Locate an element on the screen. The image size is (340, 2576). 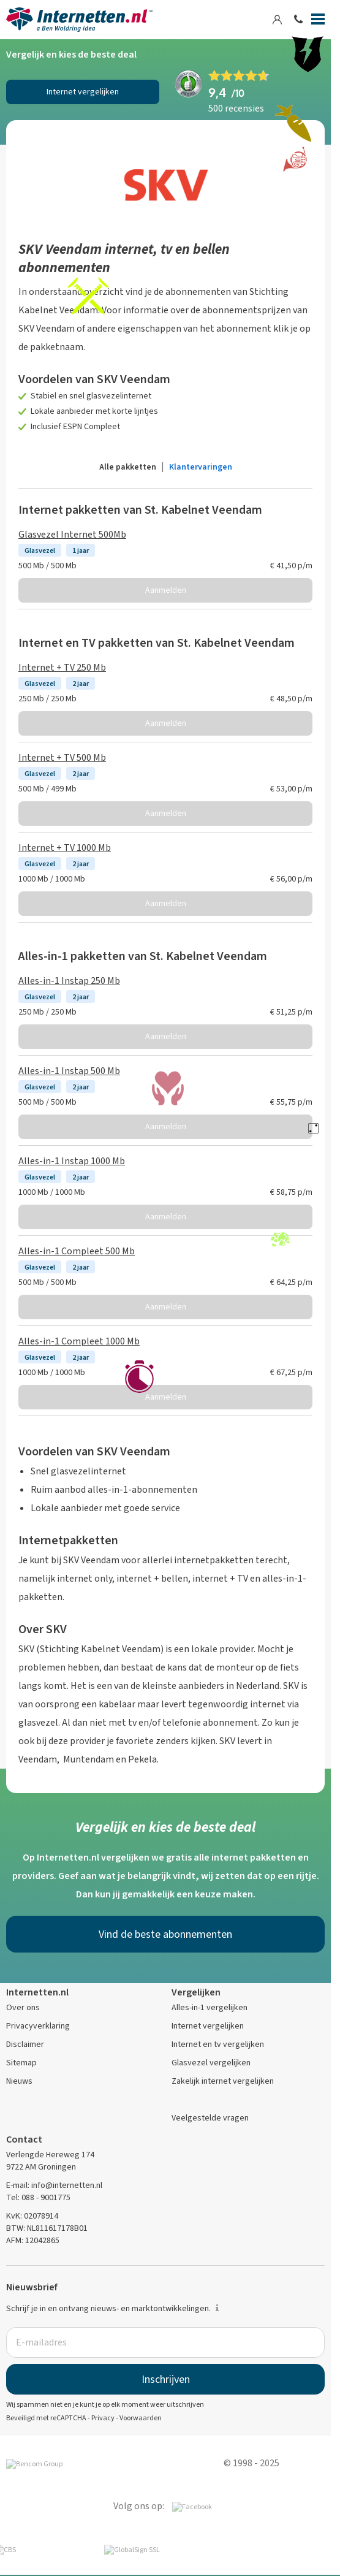
add to favorites or wishlist is located at coordinates (168, 1088).